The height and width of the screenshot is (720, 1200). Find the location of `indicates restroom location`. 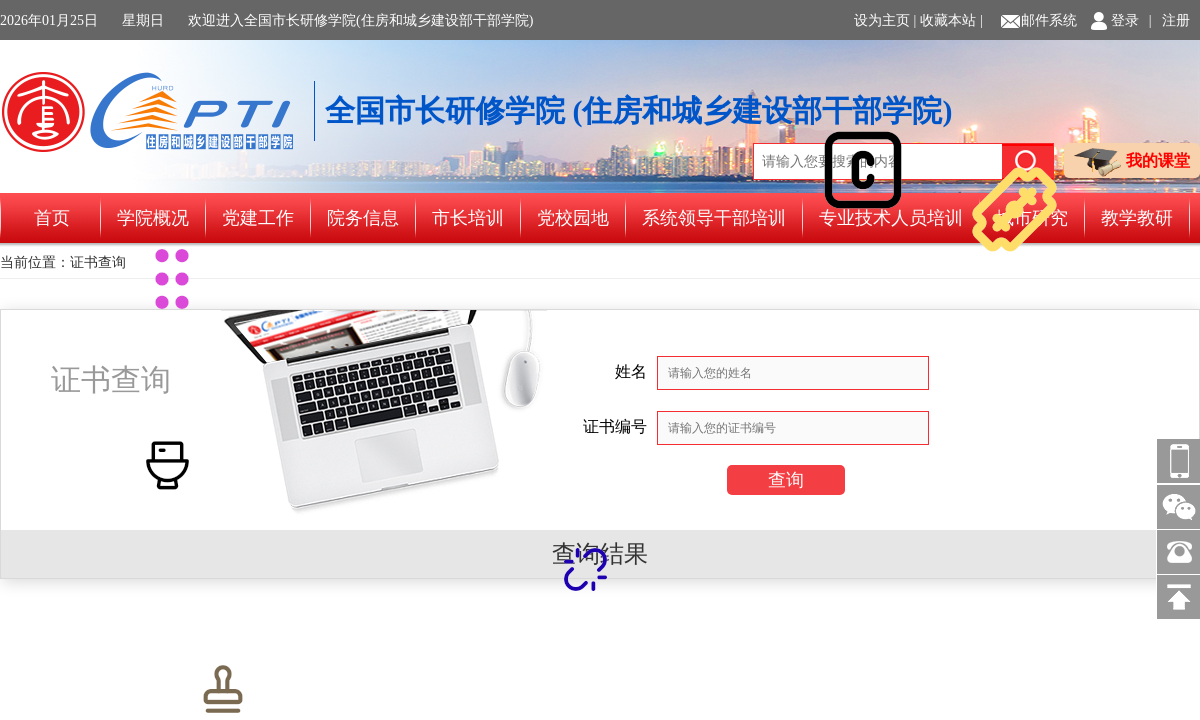

indicates restroom location is located at coordinates (167, 464).